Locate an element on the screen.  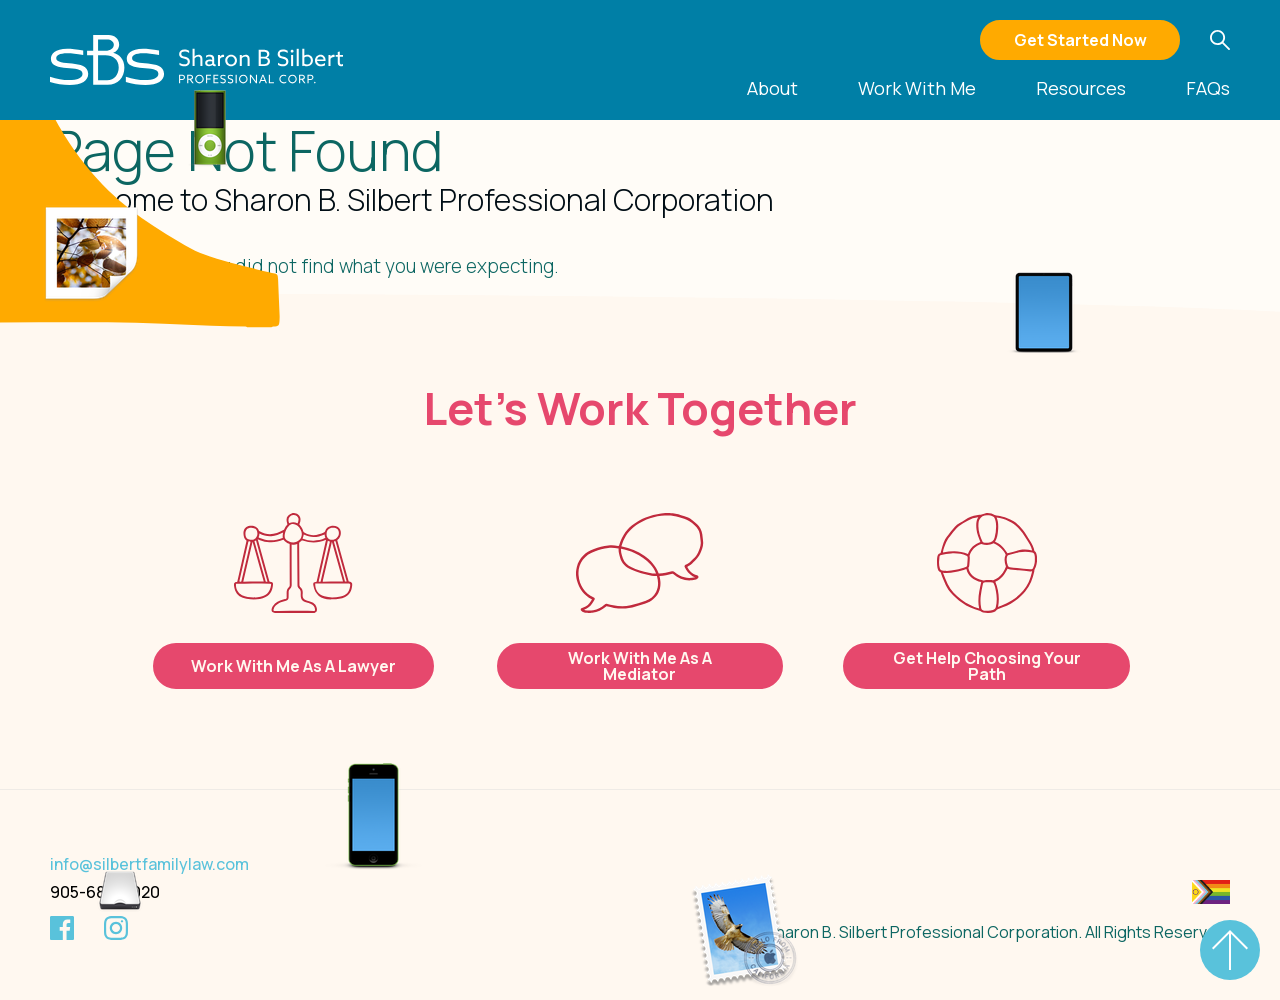
open scanner application is located at coordinates (120, 891).